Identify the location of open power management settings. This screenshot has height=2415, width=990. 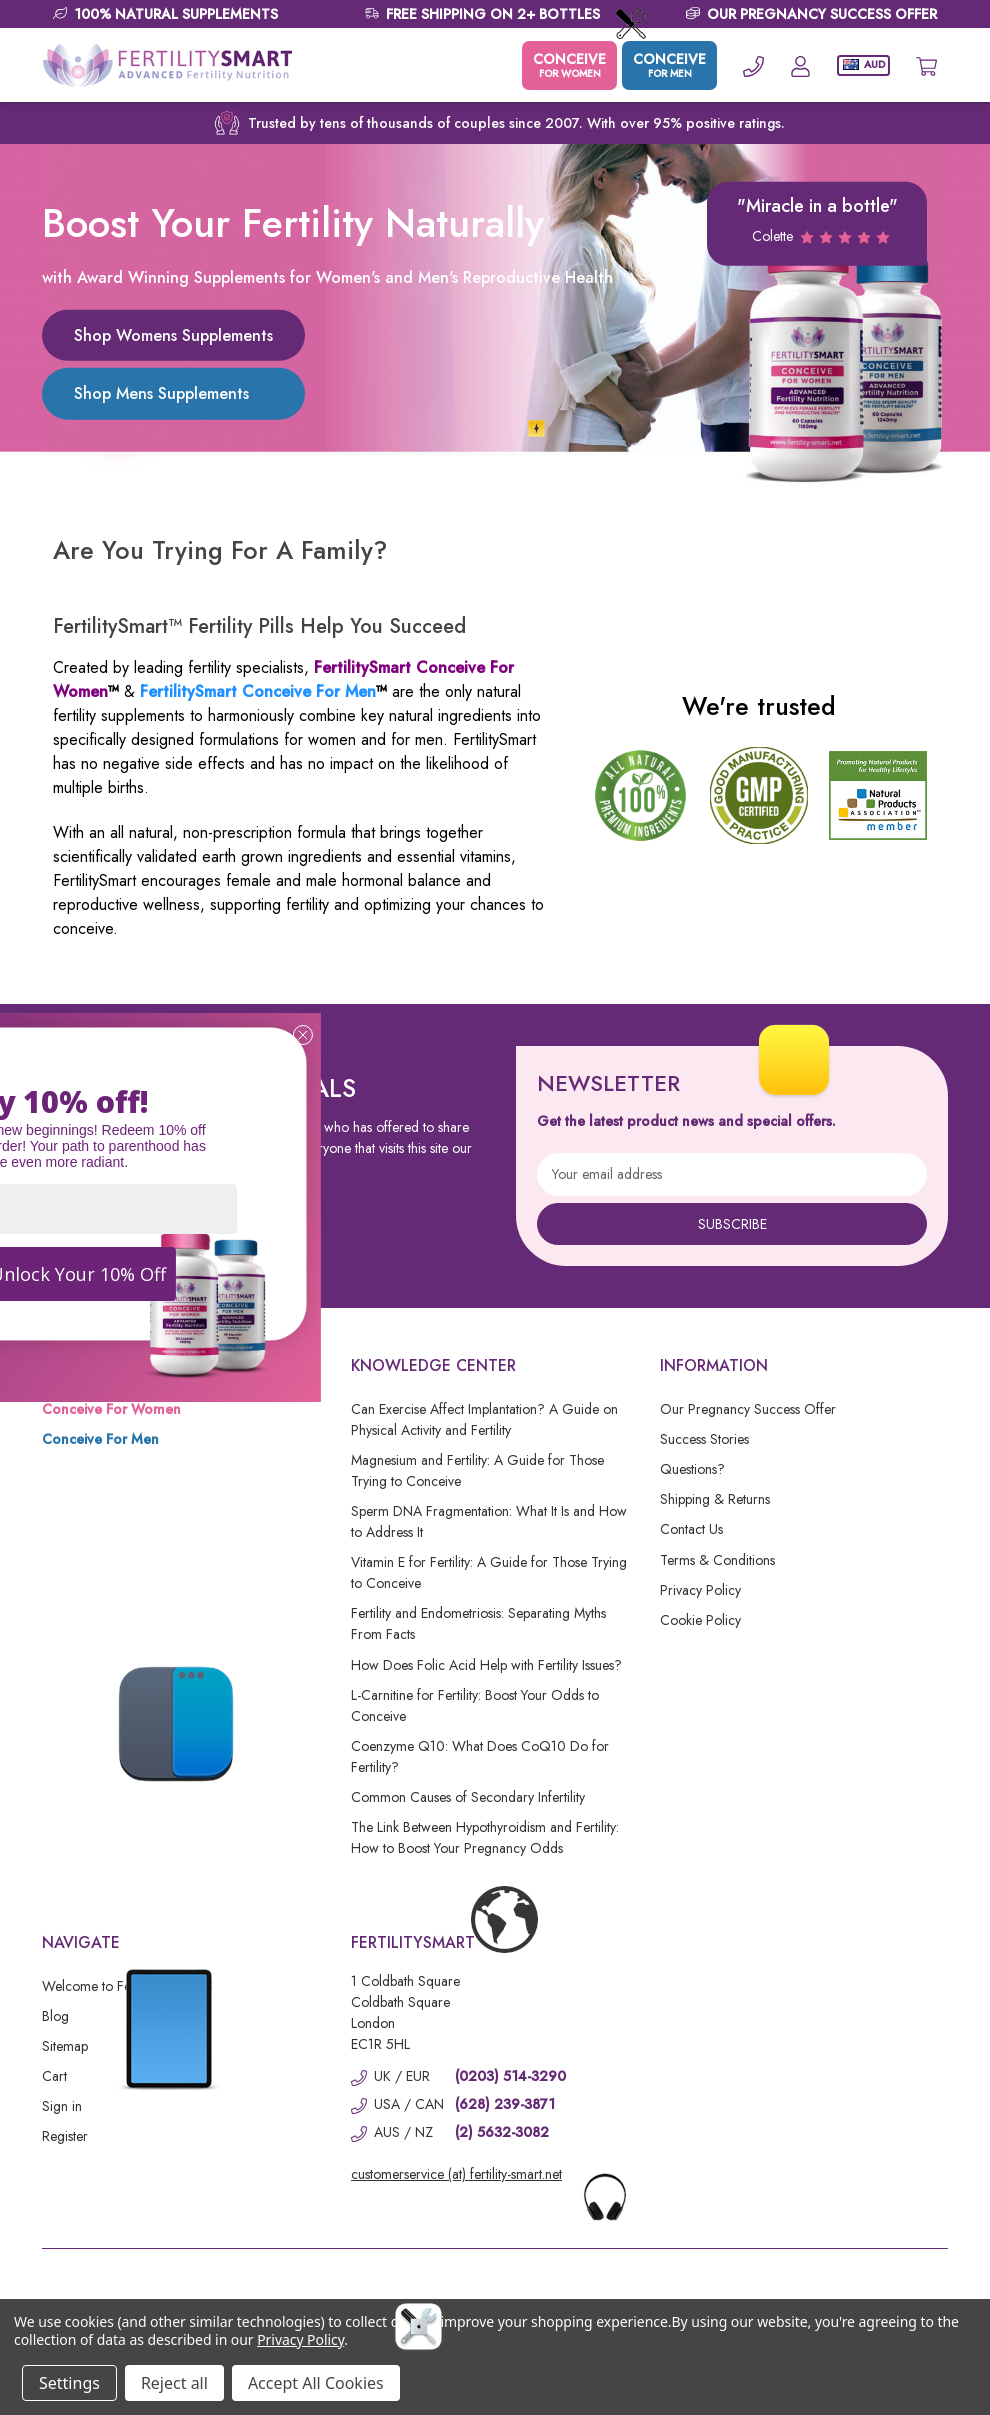
(536, 428).